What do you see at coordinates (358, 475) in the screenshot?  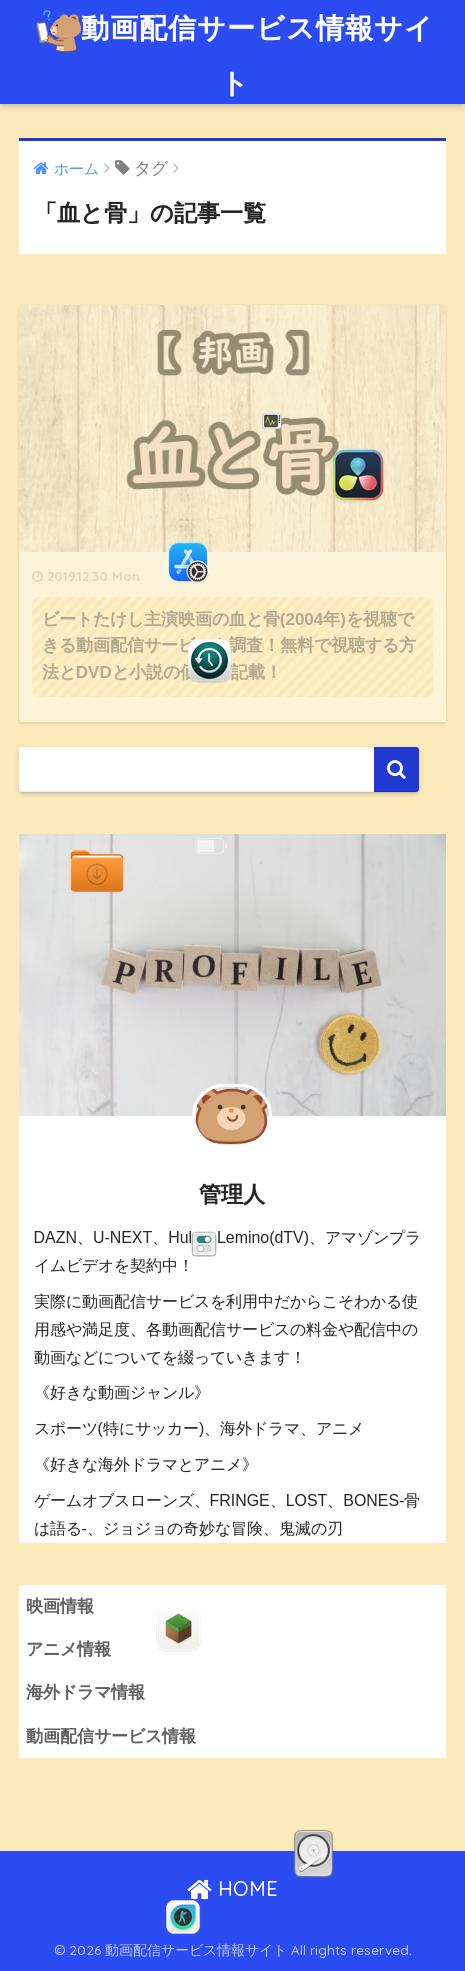 I see `open DaVinci Resolve video editing application` at bounding box center [358, 475].